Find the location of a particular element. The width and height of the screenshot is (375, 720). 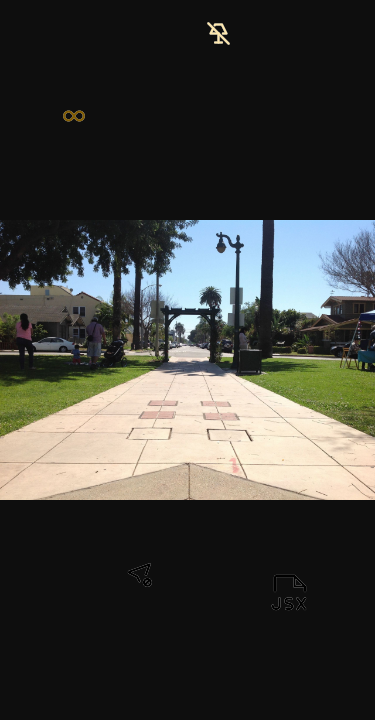

jsx file type indicator is located at coordinates (290, 594).